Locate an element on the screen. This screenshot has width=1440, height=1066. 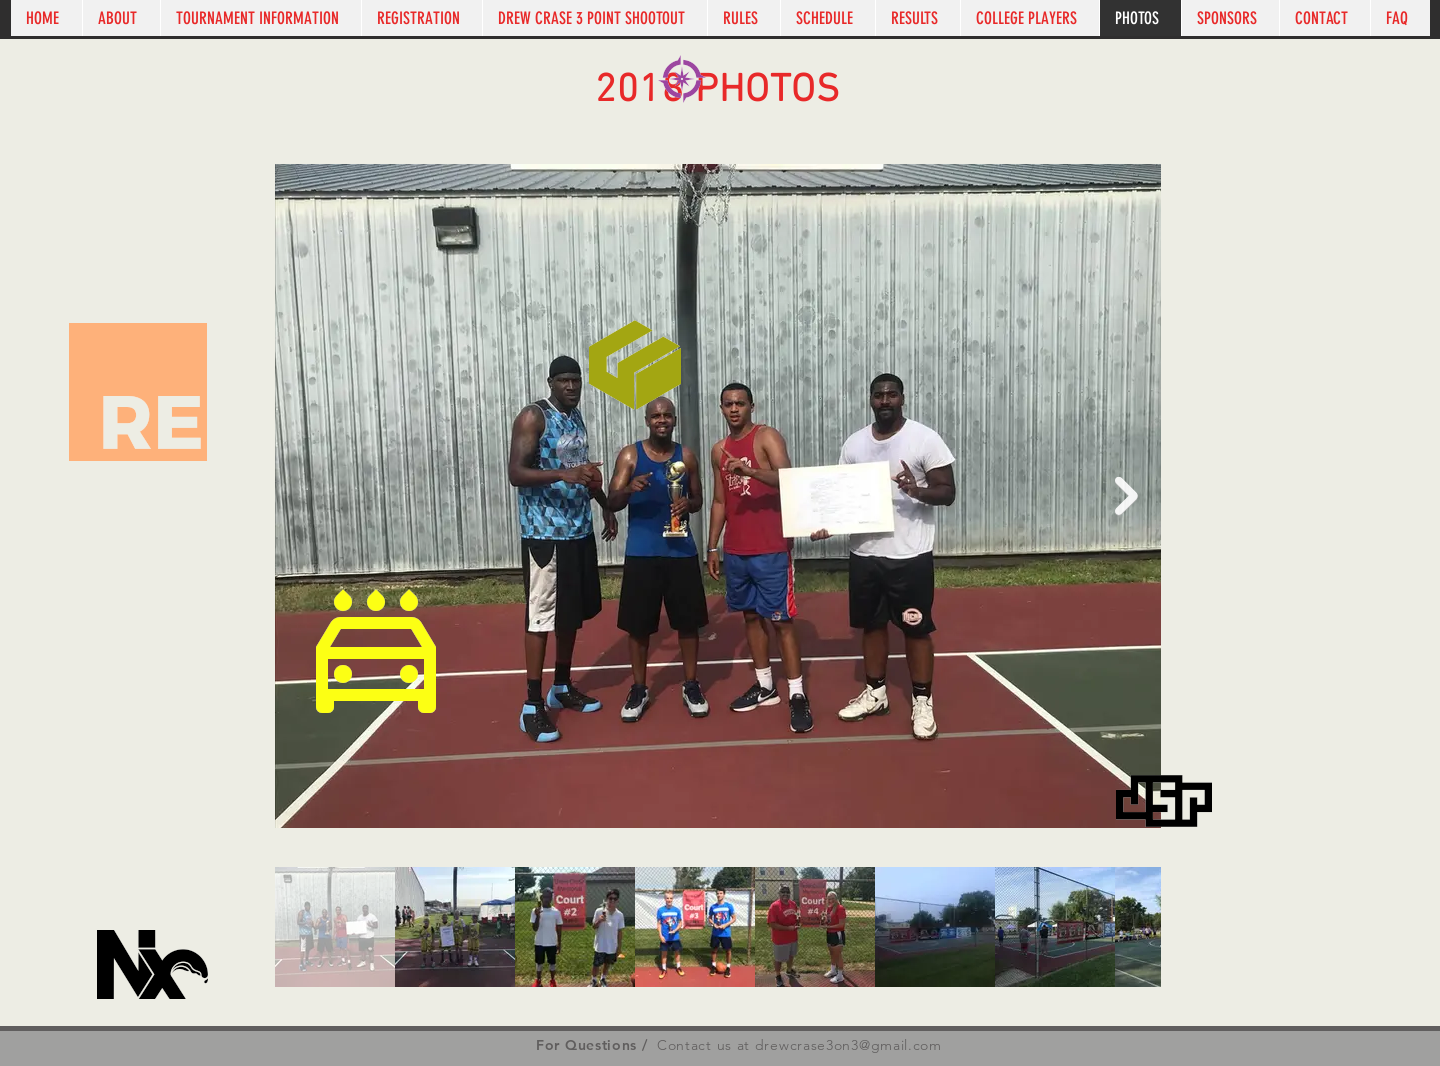
reason programming language logo is located at coordinates (138, 392).